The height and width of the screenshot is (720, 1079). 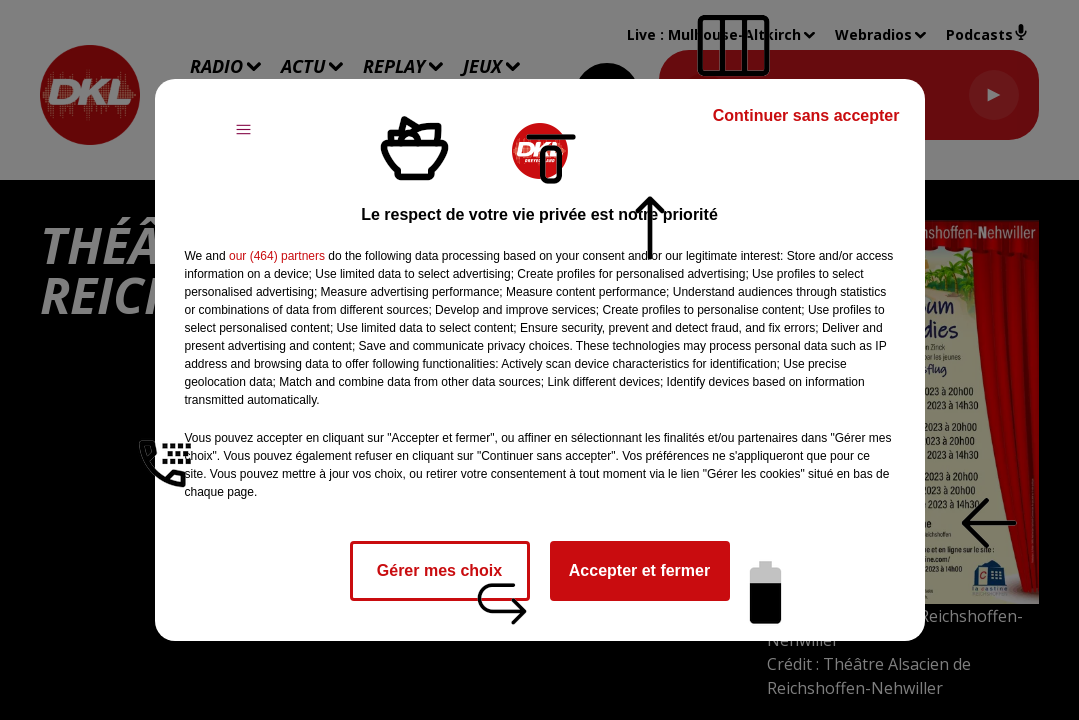 What do you see at coordinates (414, 146) in the screenshot?
I see `view salad or healthy food options` at bounding box center [414, 146].